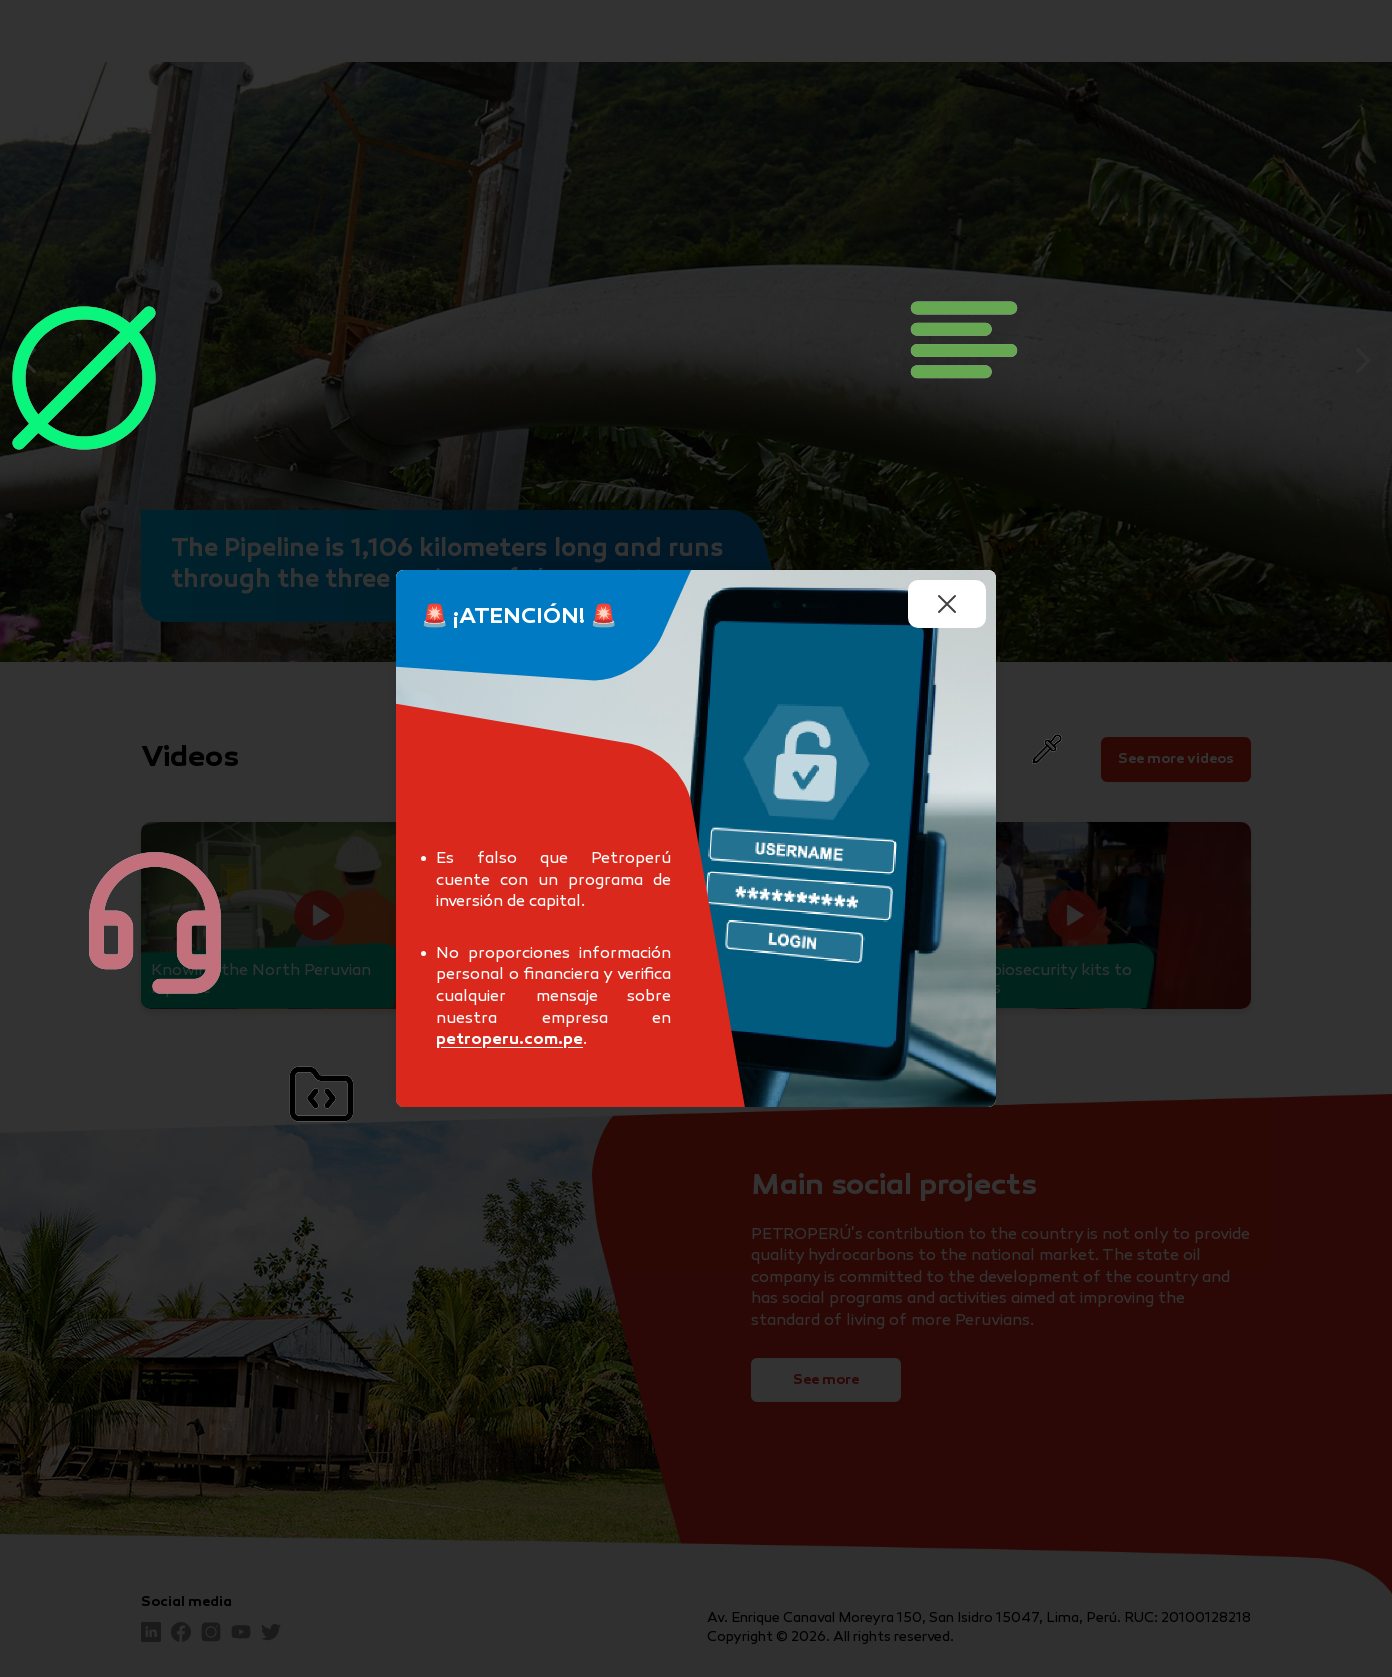  Describe the element at coordinates (84, 378) in the screenshot. I see `indicates an empty or null value` at that location.